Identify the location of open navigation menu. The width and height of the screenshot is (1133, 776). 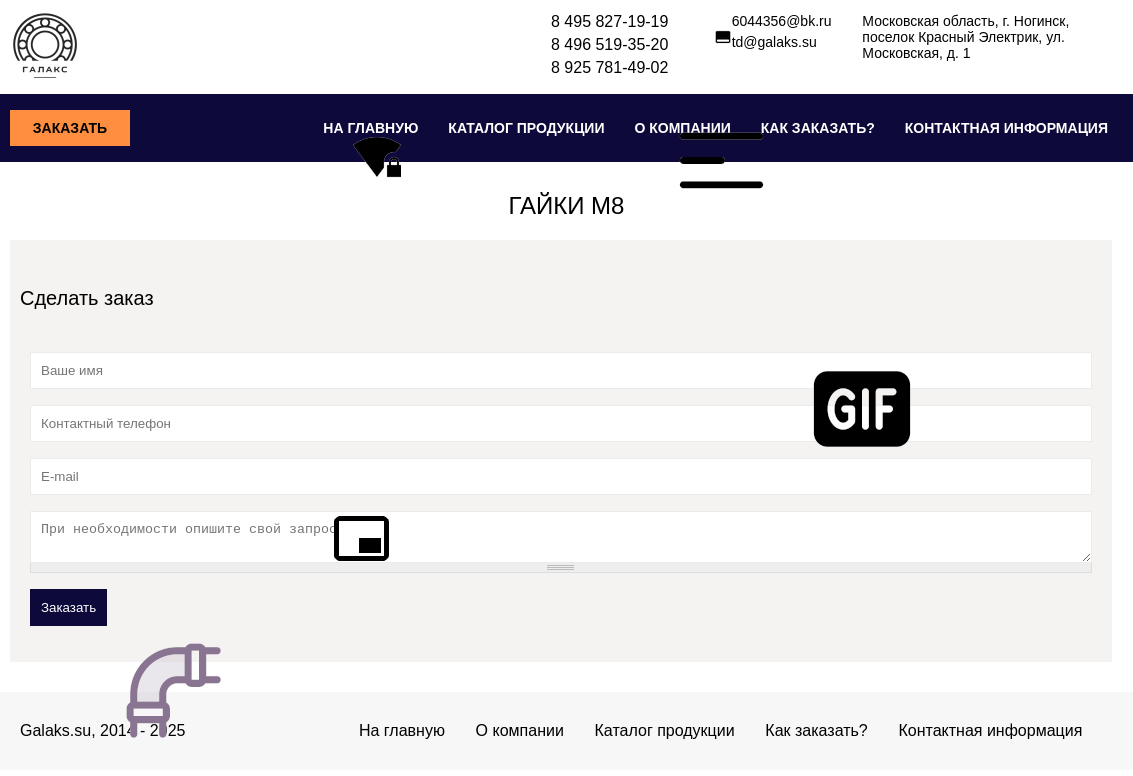
(721, 160).